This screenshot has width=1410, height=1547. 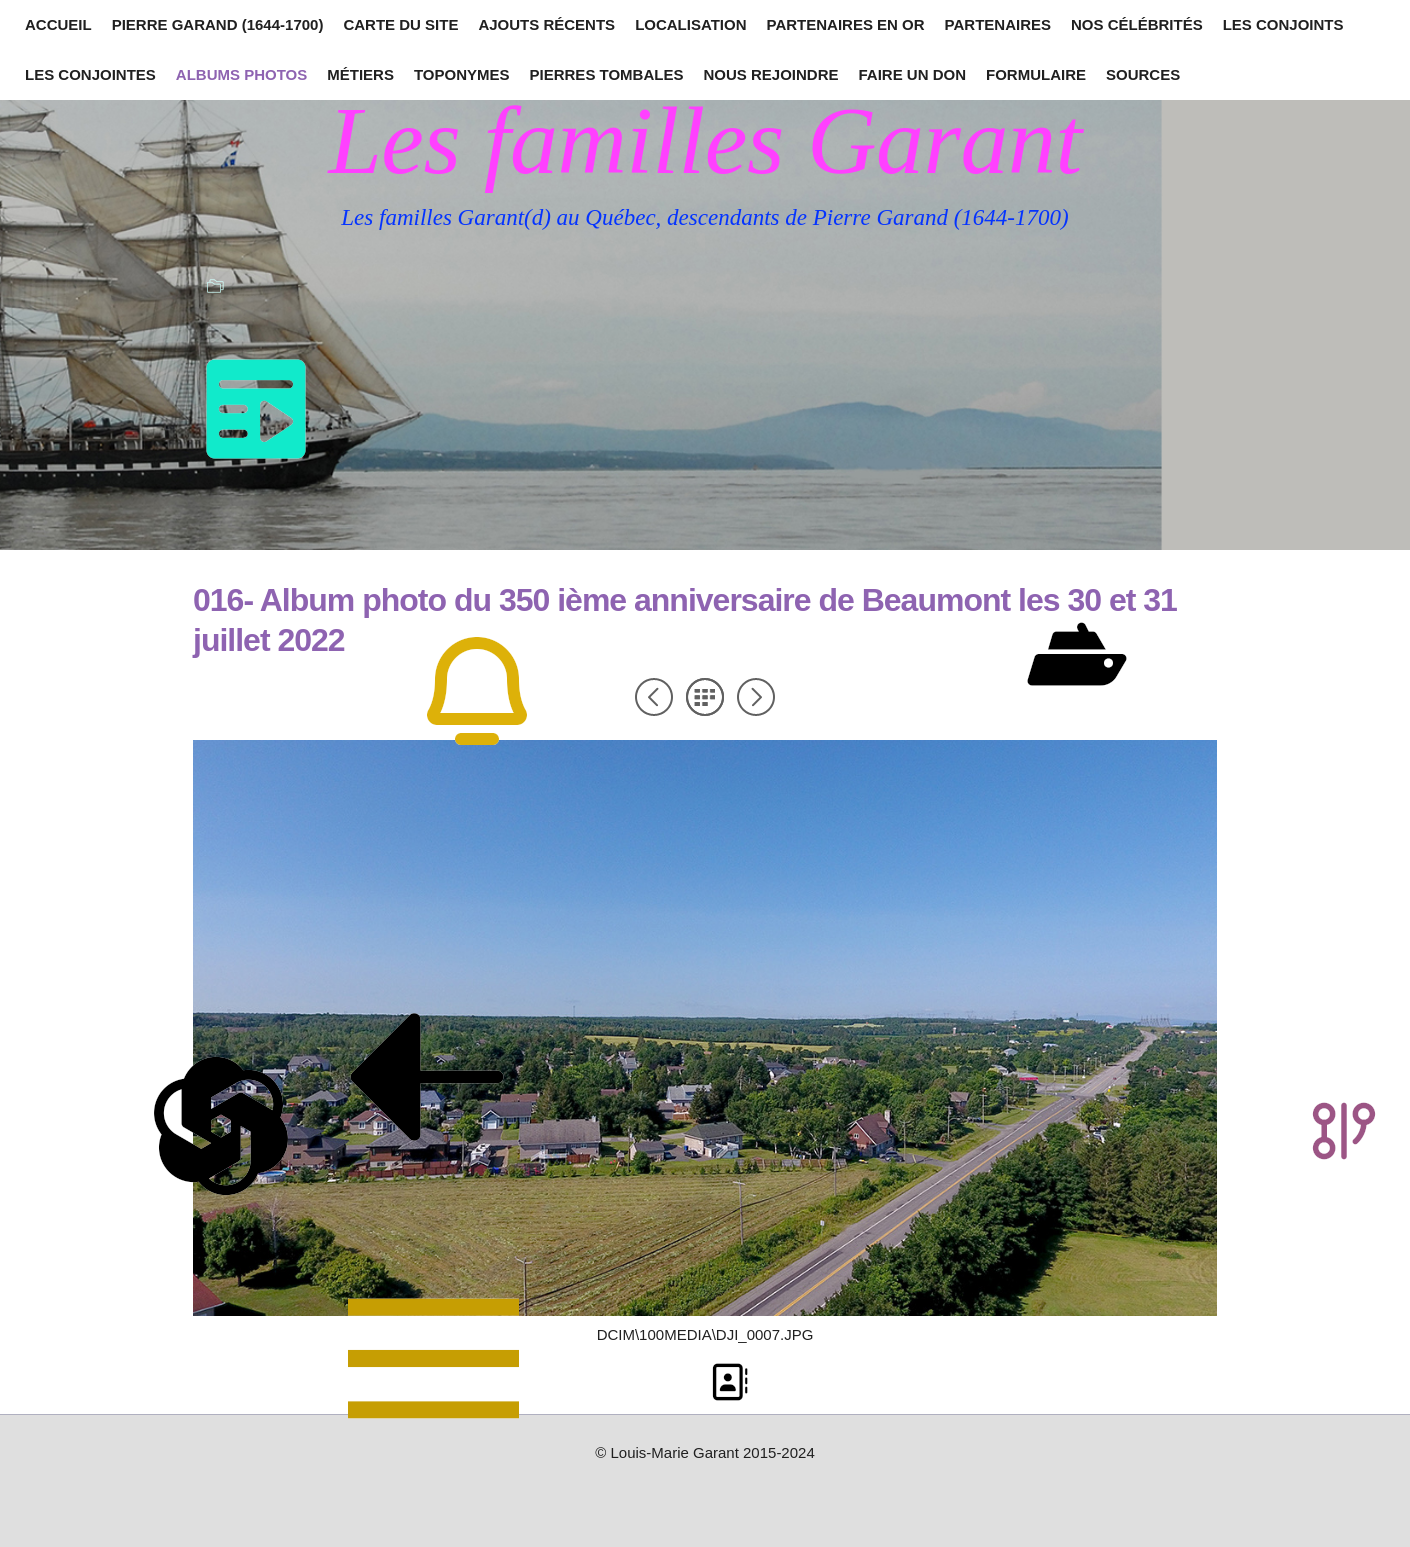 What do you see at coordinates (1077, 654) in the screenshot?
I see `select ferry as transportation mode` at bounding box center [1077, 654].